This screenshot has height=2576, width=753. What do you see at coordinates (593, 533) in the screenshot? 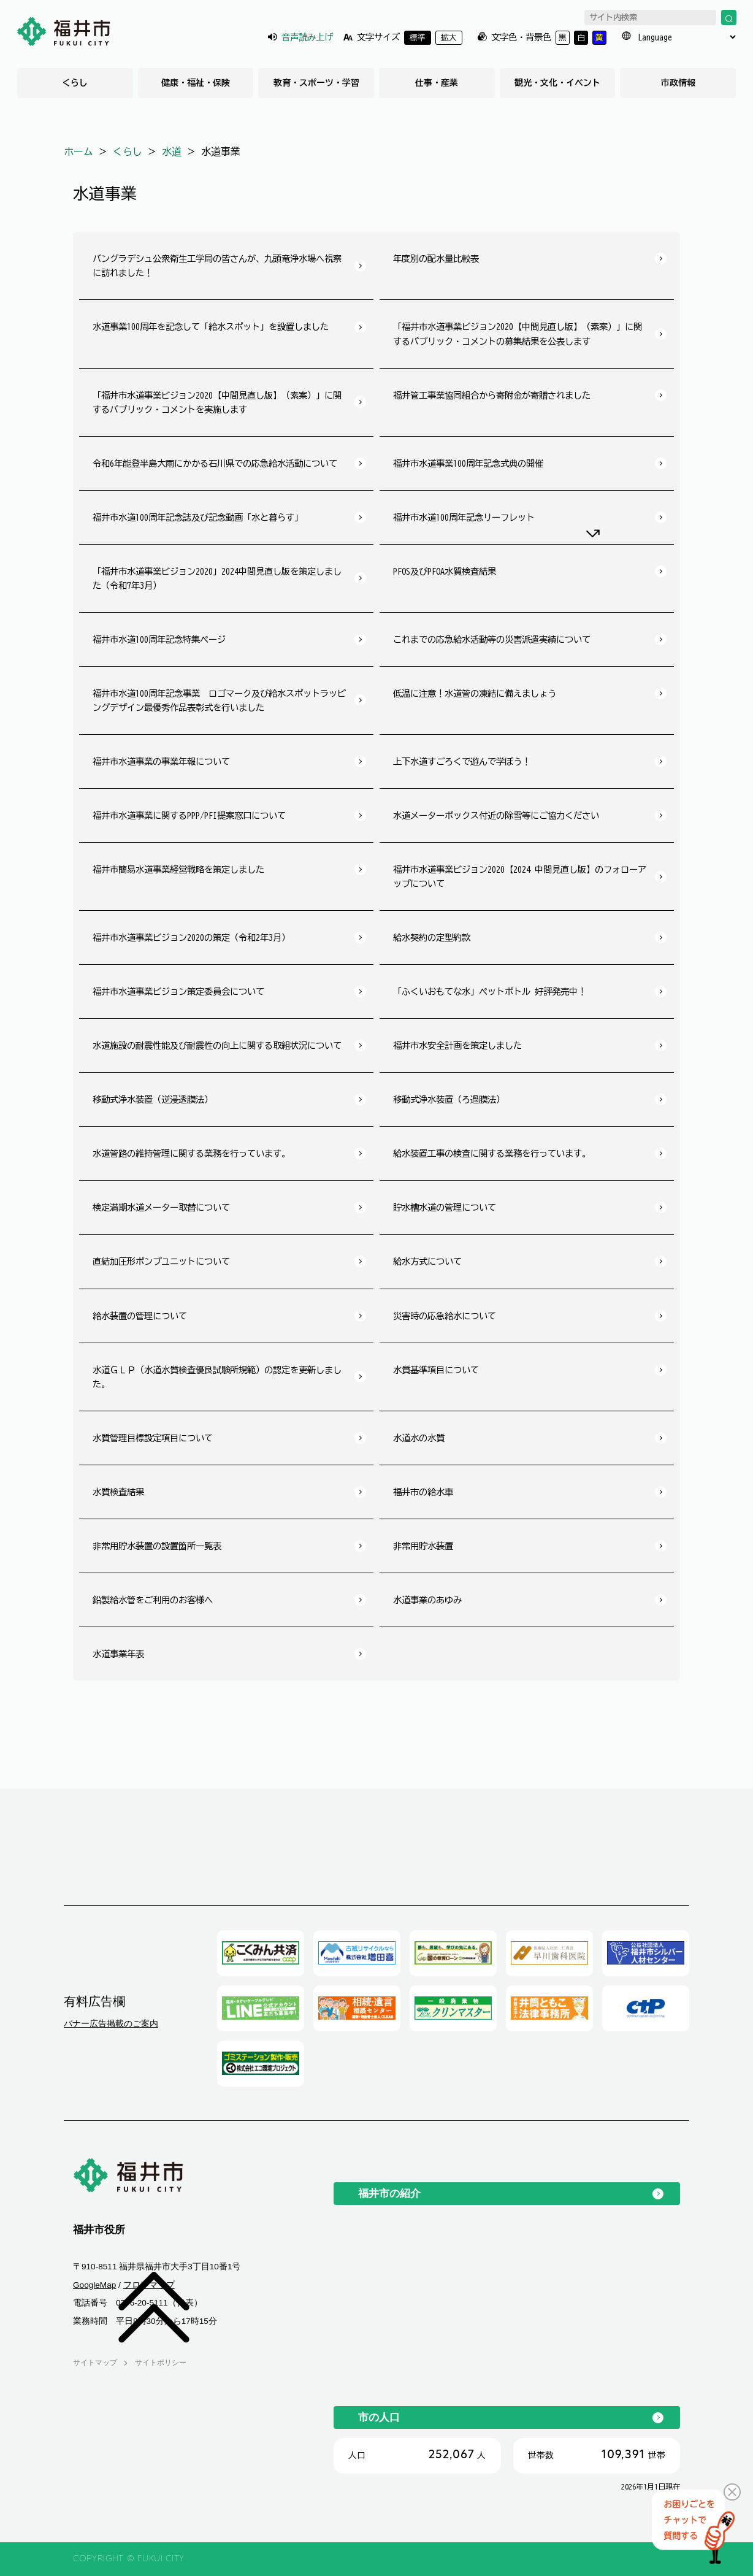
I see `reply to a message or forward content` at bounding box center [593, 533].